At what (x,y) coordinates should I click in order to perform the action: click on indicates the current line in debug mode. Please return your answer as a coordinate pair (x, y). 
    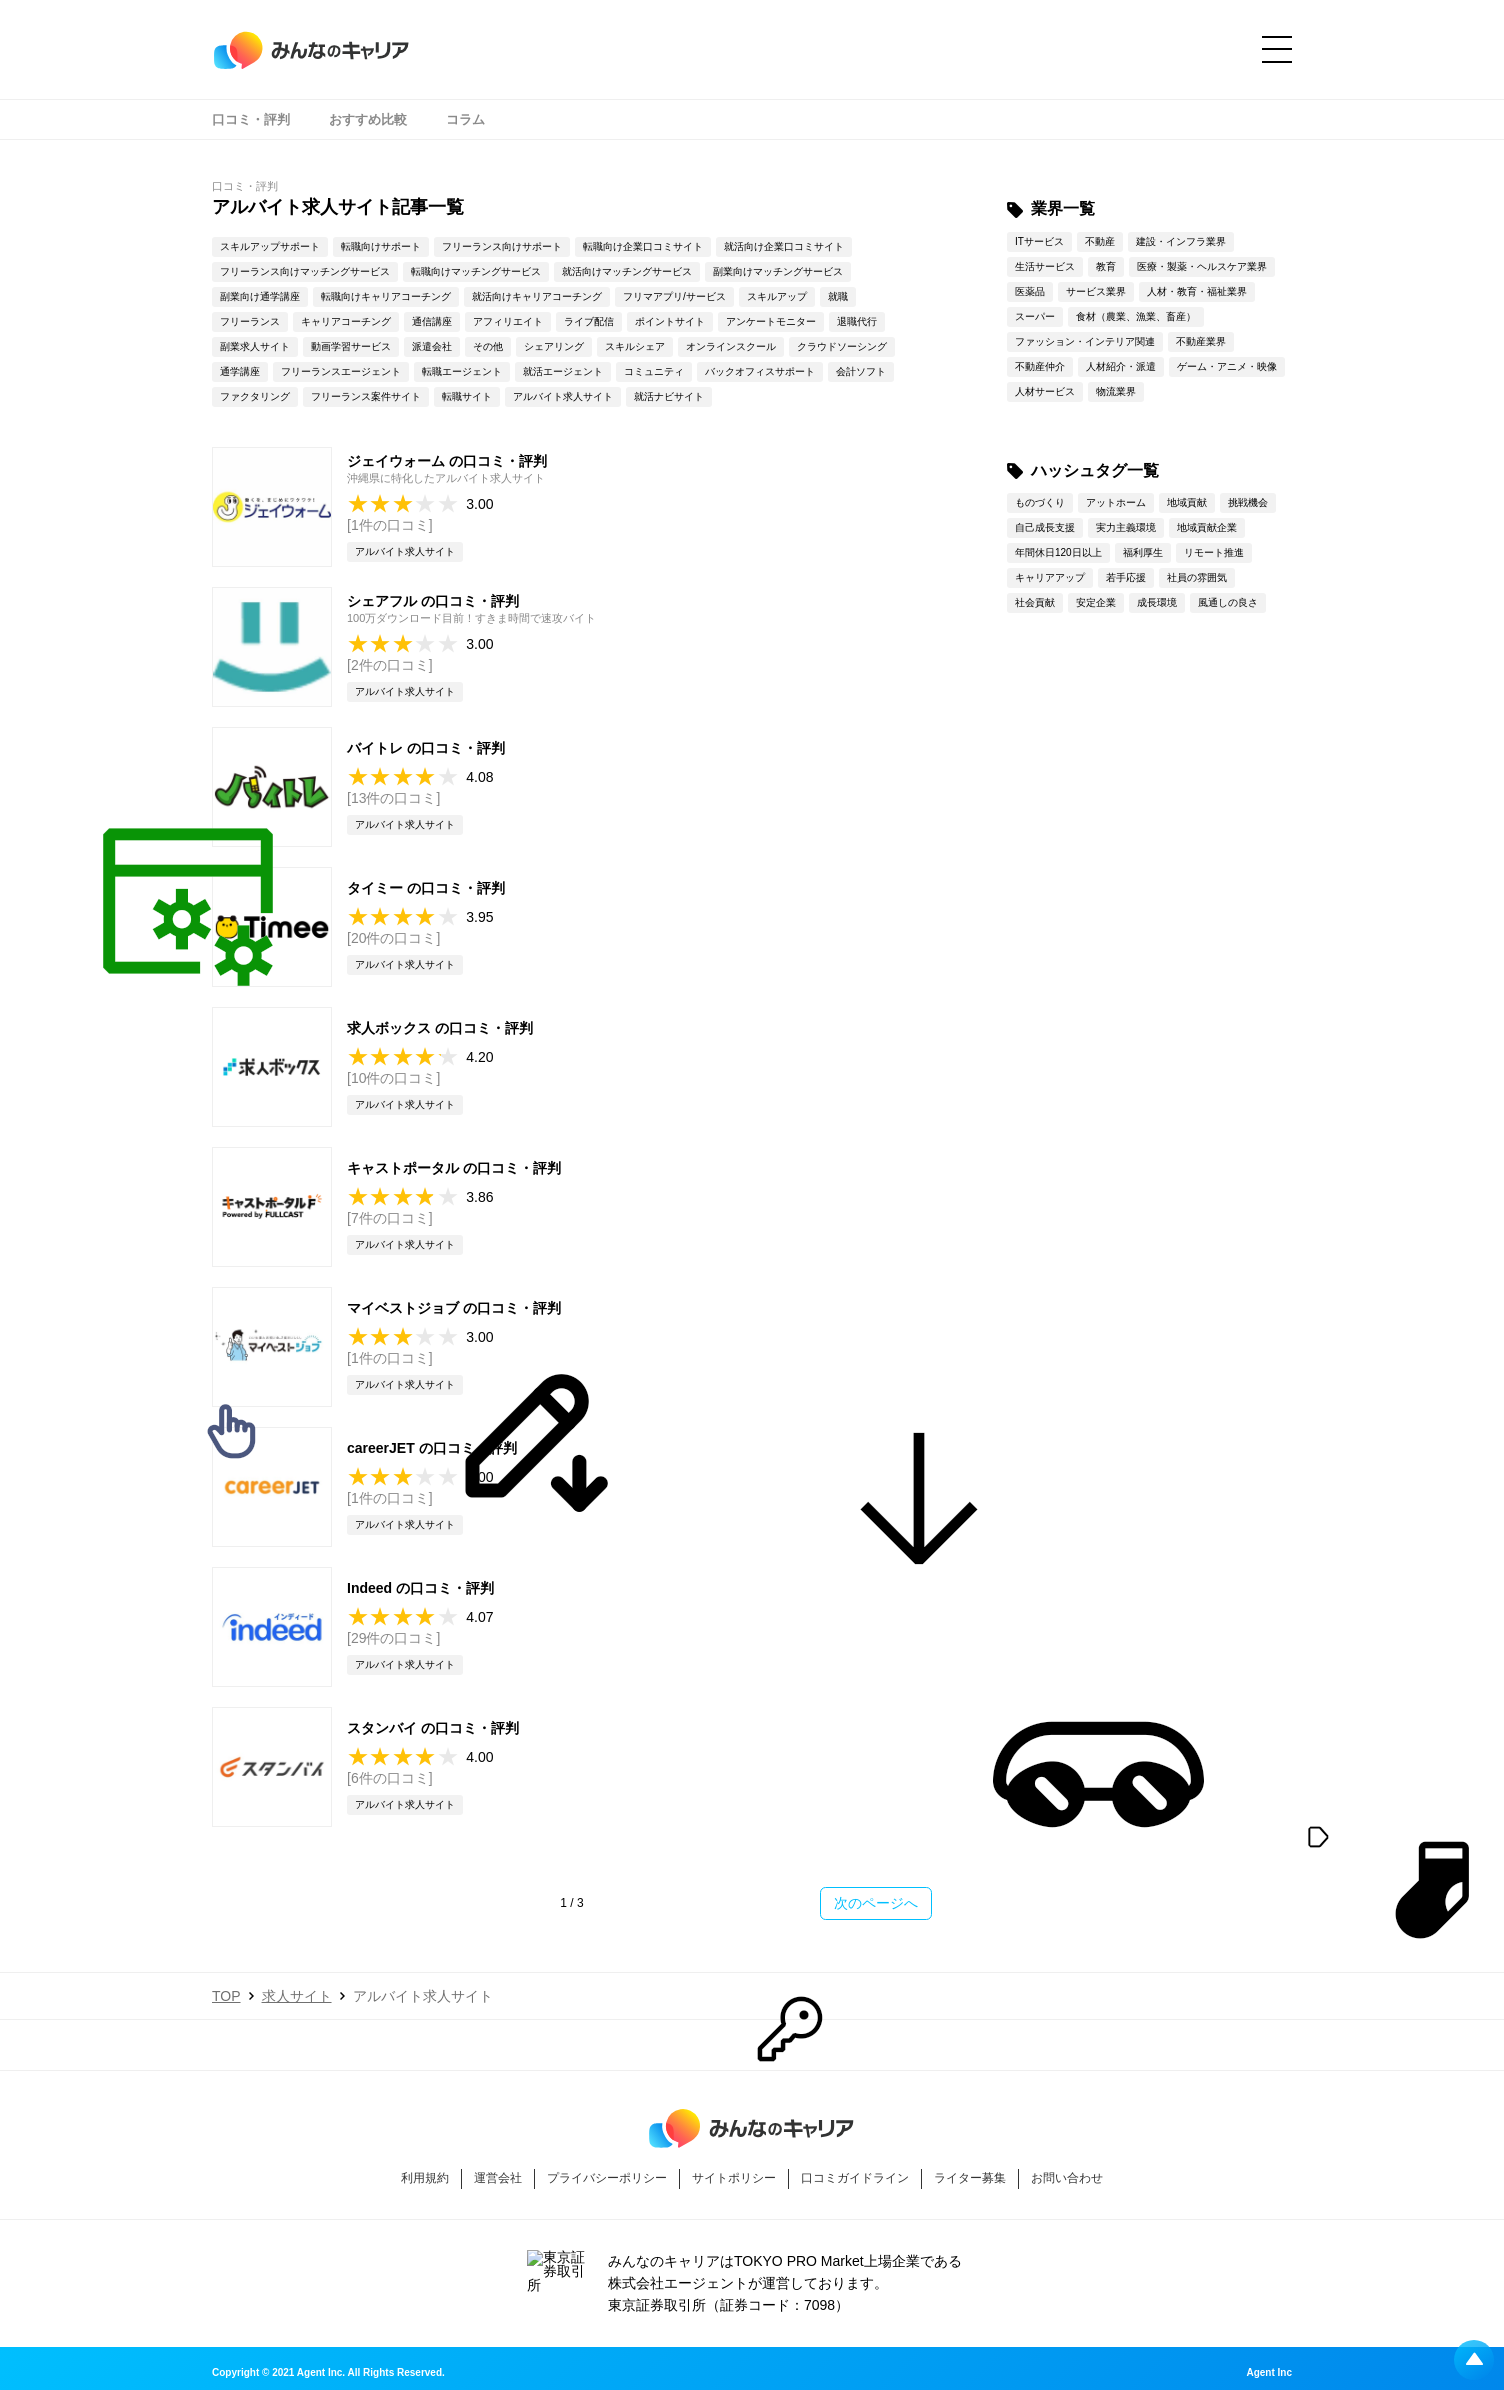
    Looking at the image, I should click on (1317, 1837).